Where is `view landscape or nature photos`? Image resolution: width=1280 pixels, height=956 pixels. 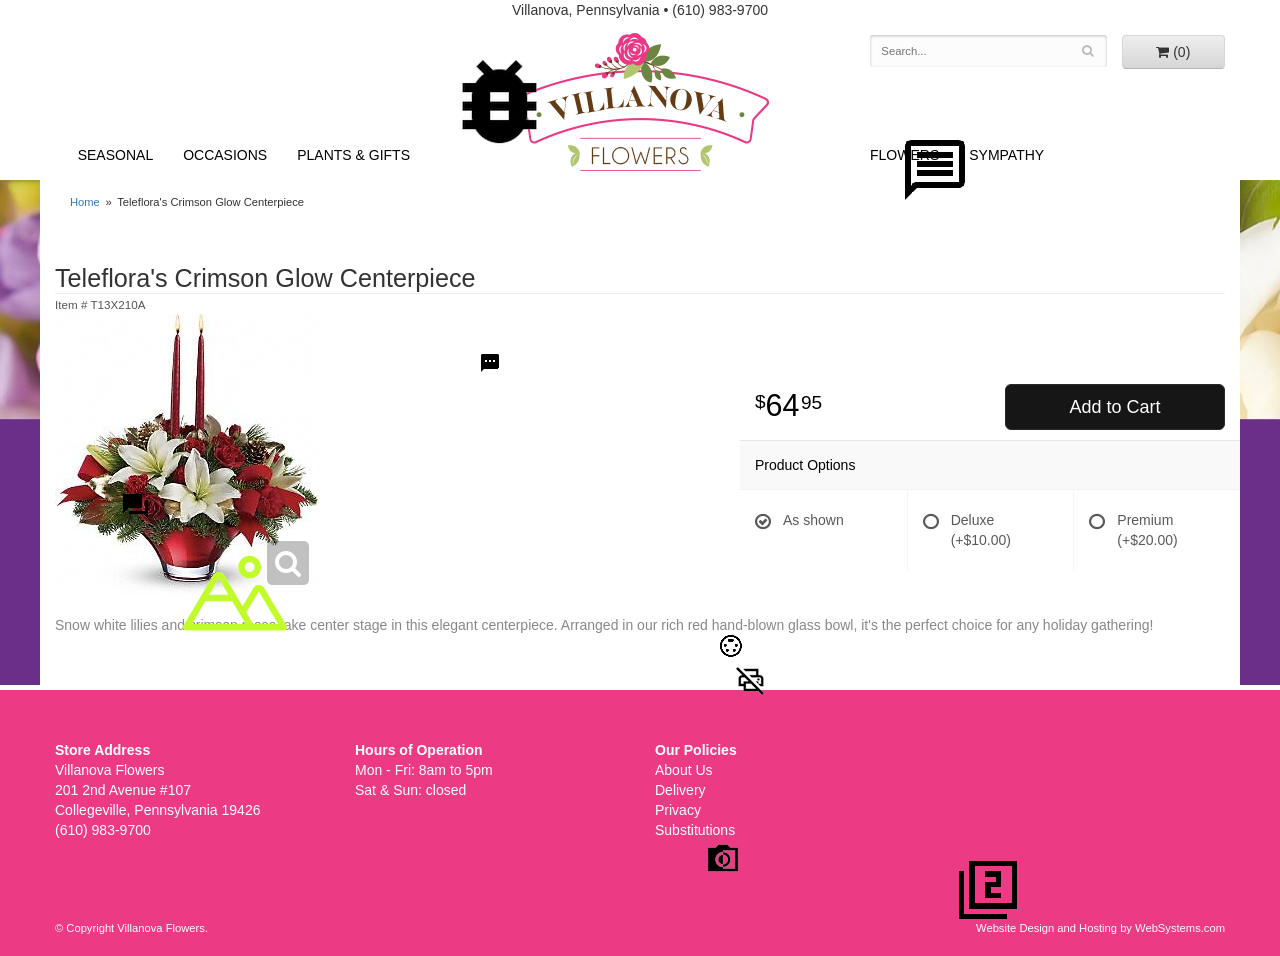
view landscape or nature photos is located at coordinates (235, 598).